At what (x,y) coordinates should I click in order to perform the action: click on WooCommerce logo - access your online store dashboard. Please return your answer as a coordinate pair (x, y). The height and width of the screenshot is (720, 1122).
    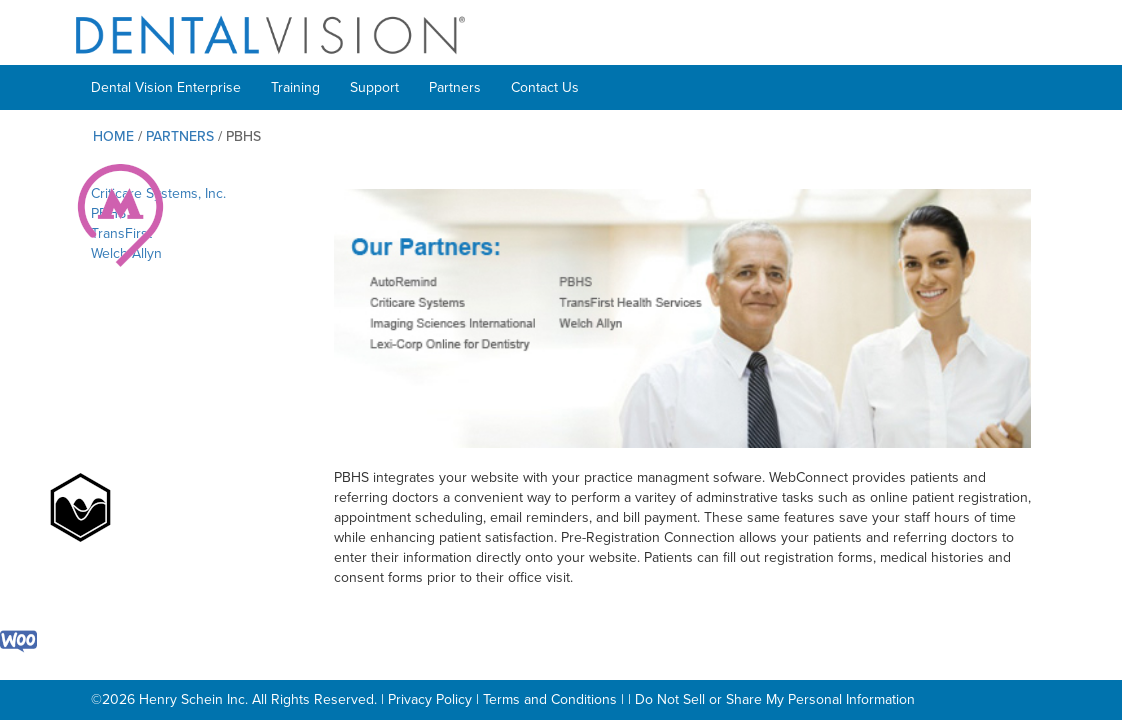
    Looking at the image, I should click on (18, 641).